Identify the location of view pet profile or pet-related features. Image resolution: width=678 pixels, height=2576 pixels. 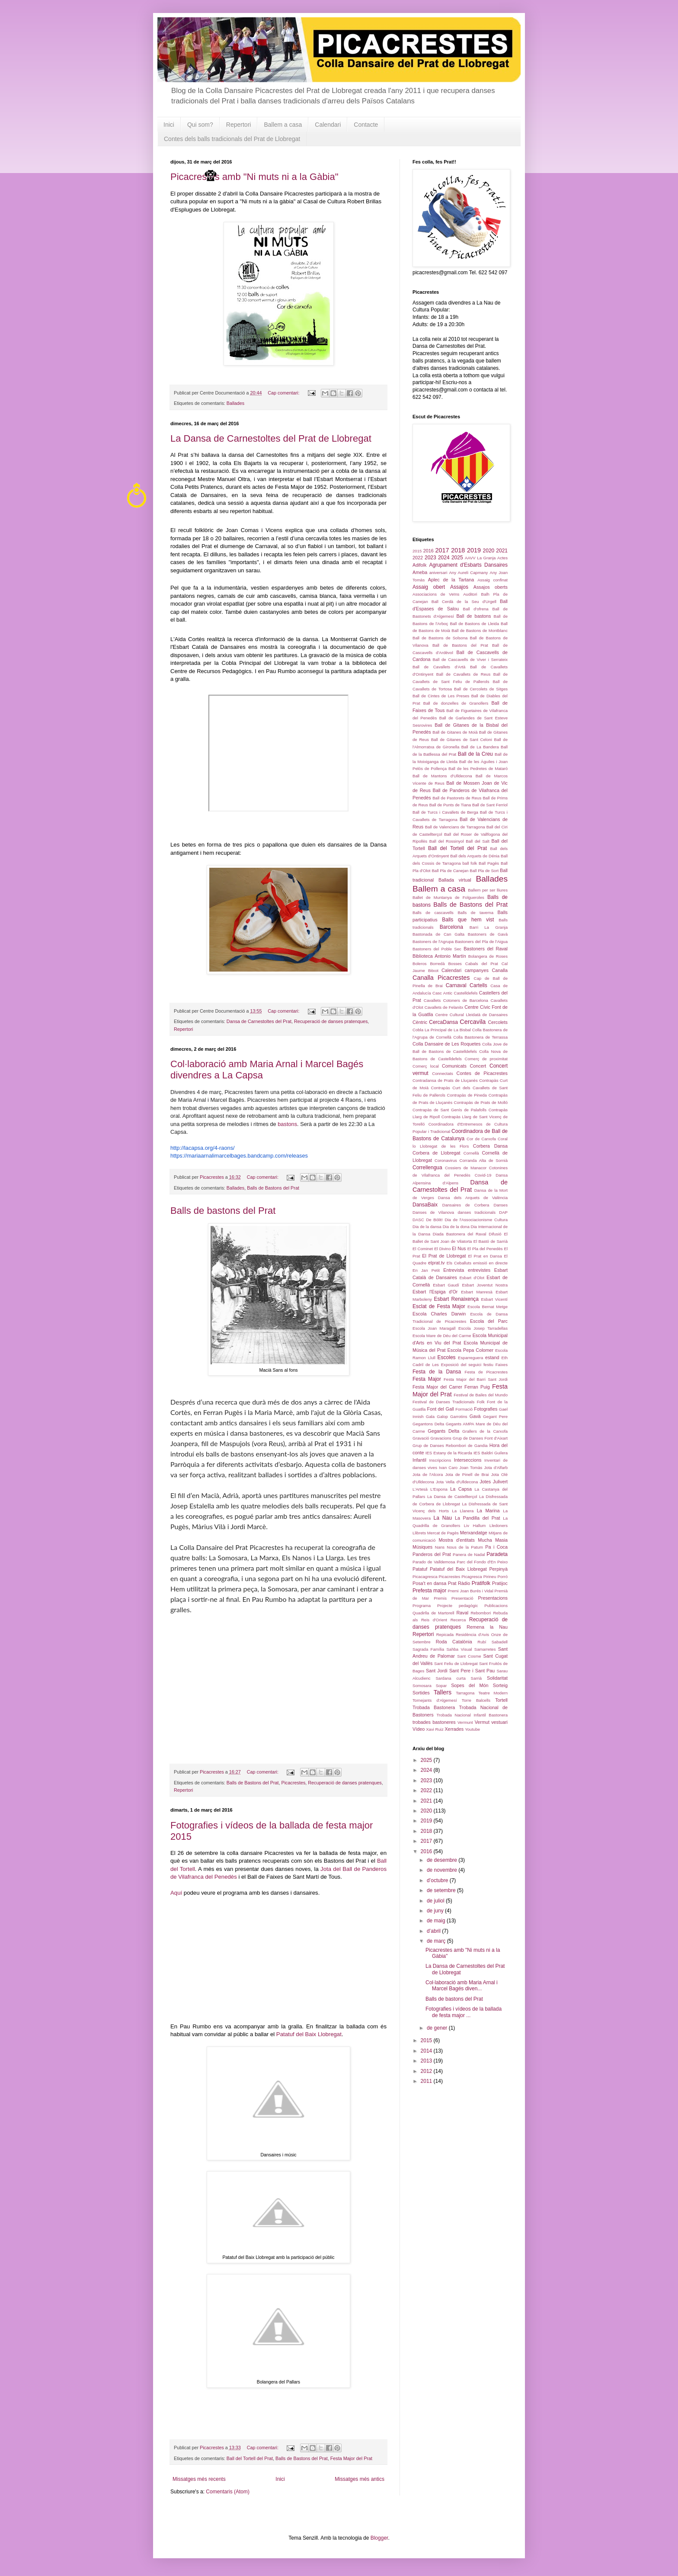
(211, 175).